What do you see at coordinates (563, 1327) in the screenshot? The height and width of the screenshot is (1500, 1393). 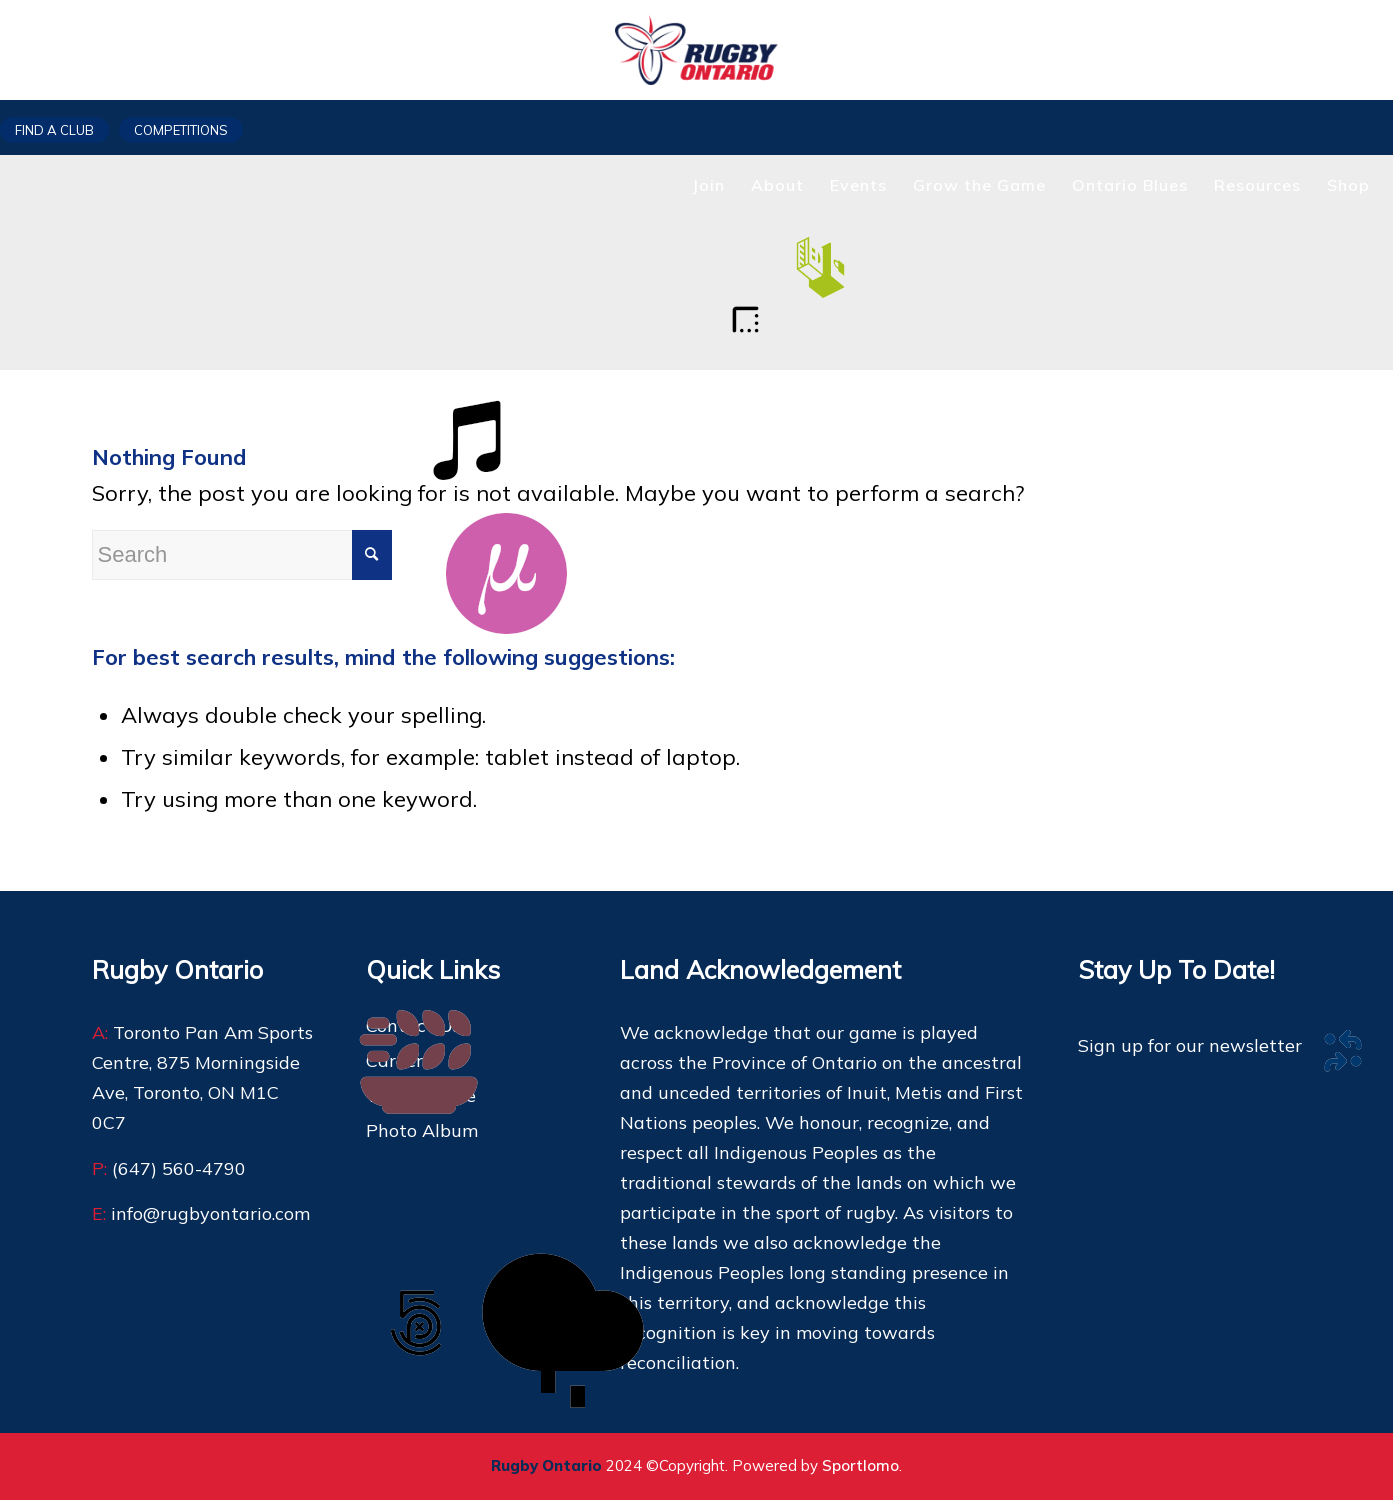 I see `indicates light rain or drizzle conditions` at bounding box center [563, 1327].